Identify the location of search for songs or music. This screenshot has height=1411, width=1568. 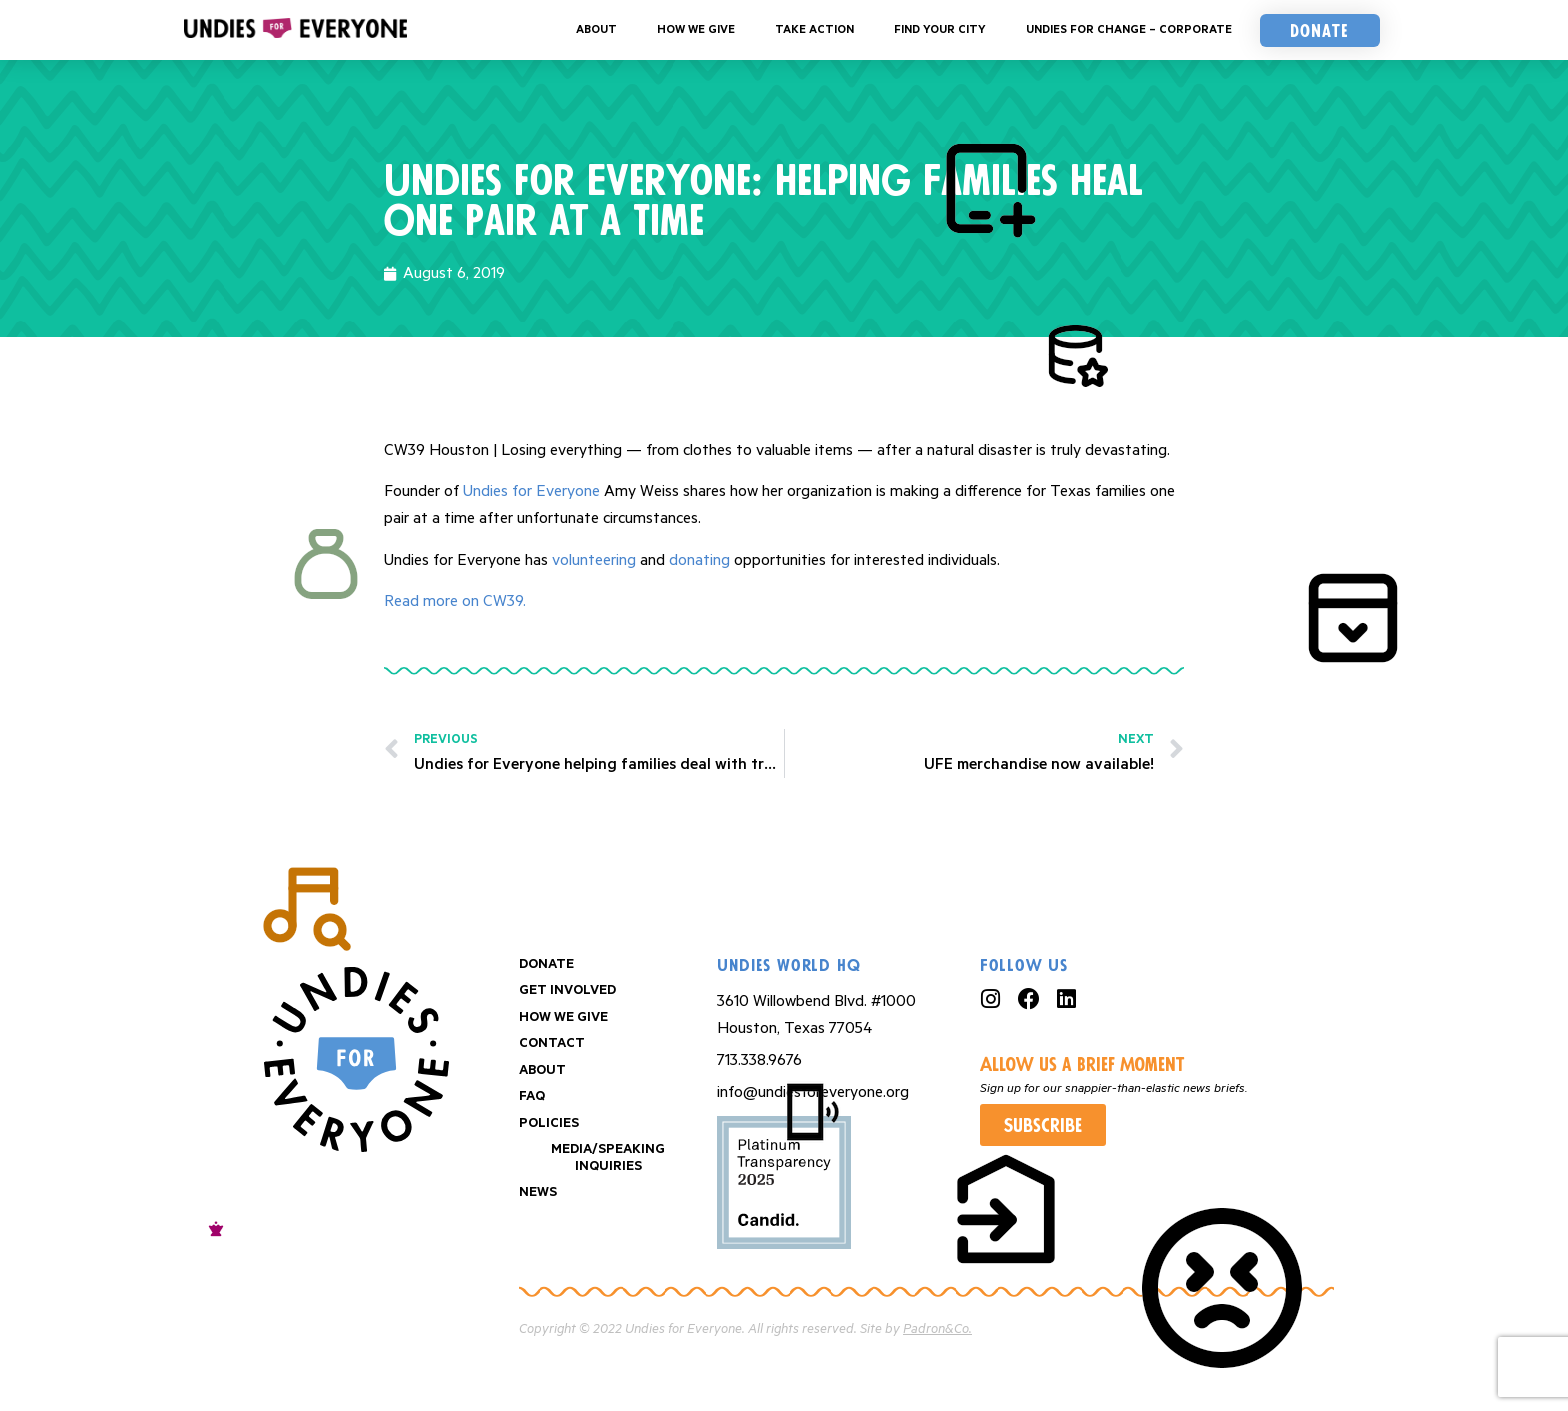
(305, 905).